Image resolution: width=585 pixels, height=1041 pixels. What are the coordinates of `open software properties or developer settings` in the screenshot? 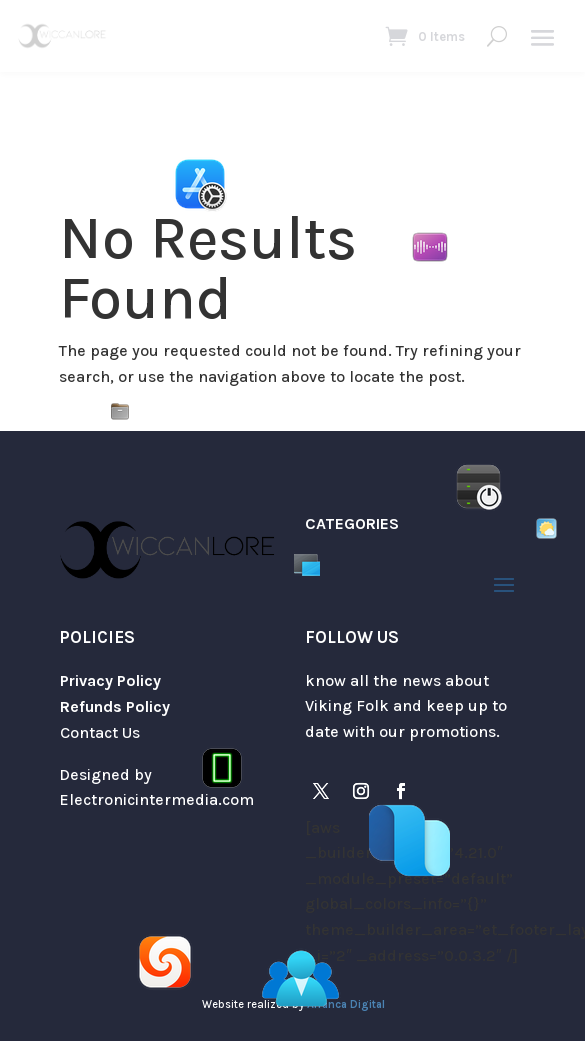 It's located at (200, 184).